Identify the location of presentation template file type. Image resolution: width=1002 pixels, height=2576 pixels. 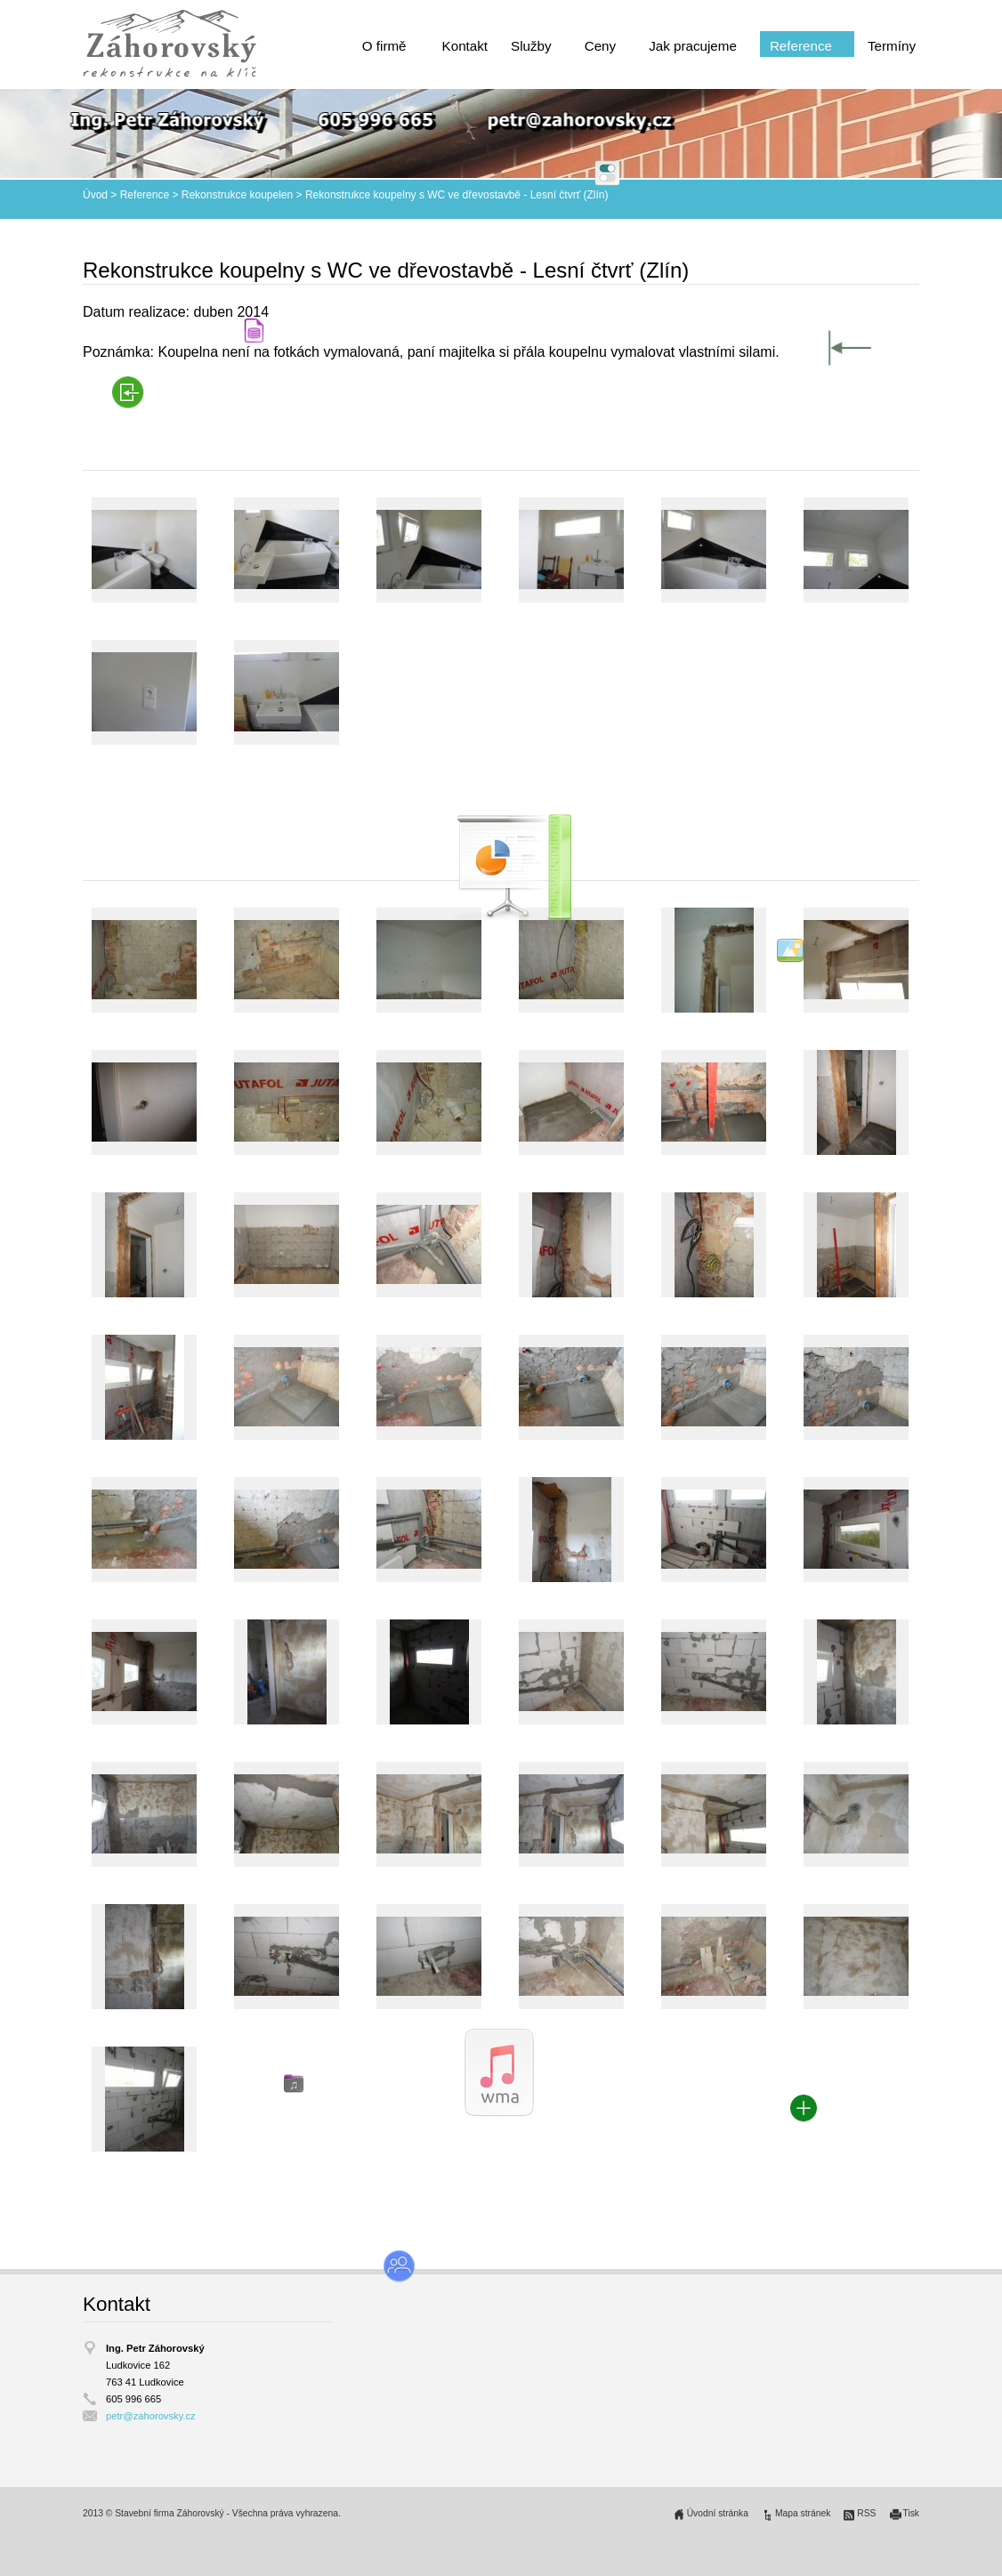
(513, 864).